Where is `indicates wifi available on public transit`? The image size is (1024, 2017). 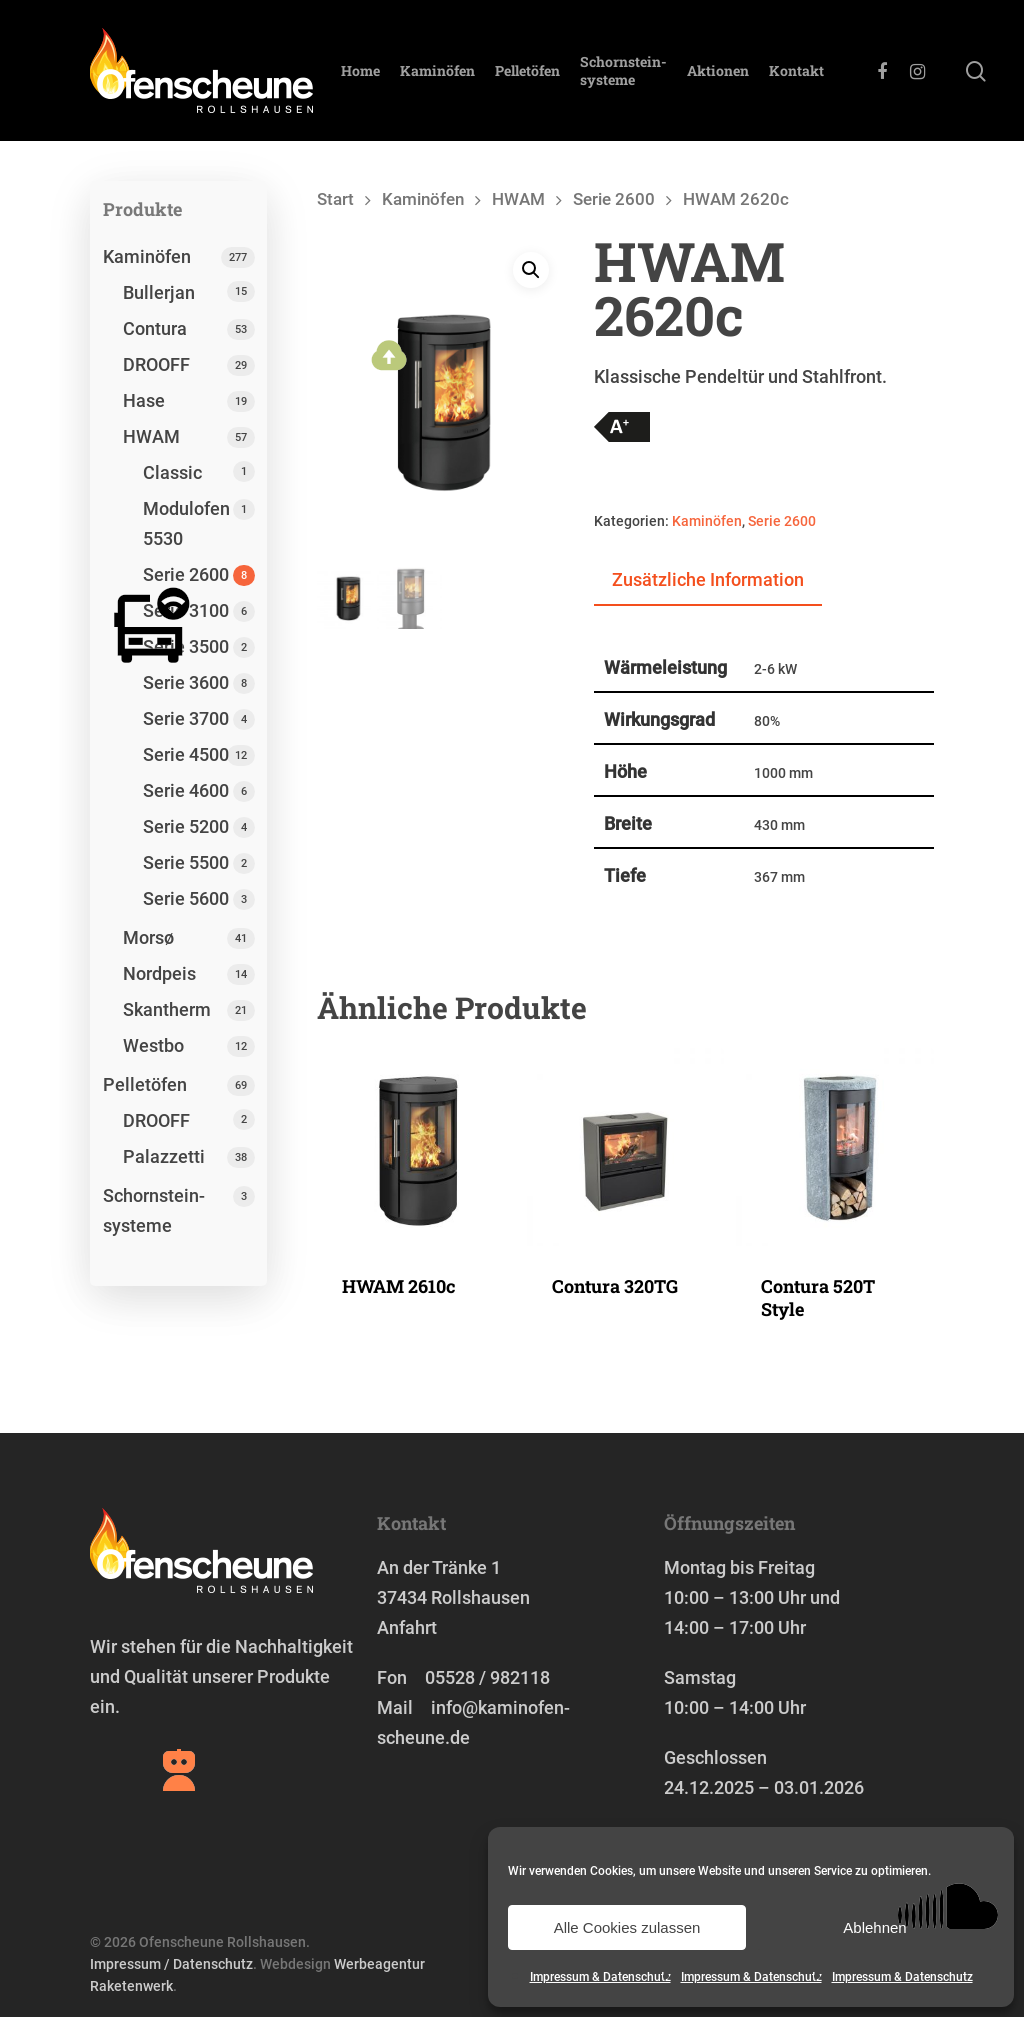 indicates wifi available on public transit is located at coordinates (150, 627).